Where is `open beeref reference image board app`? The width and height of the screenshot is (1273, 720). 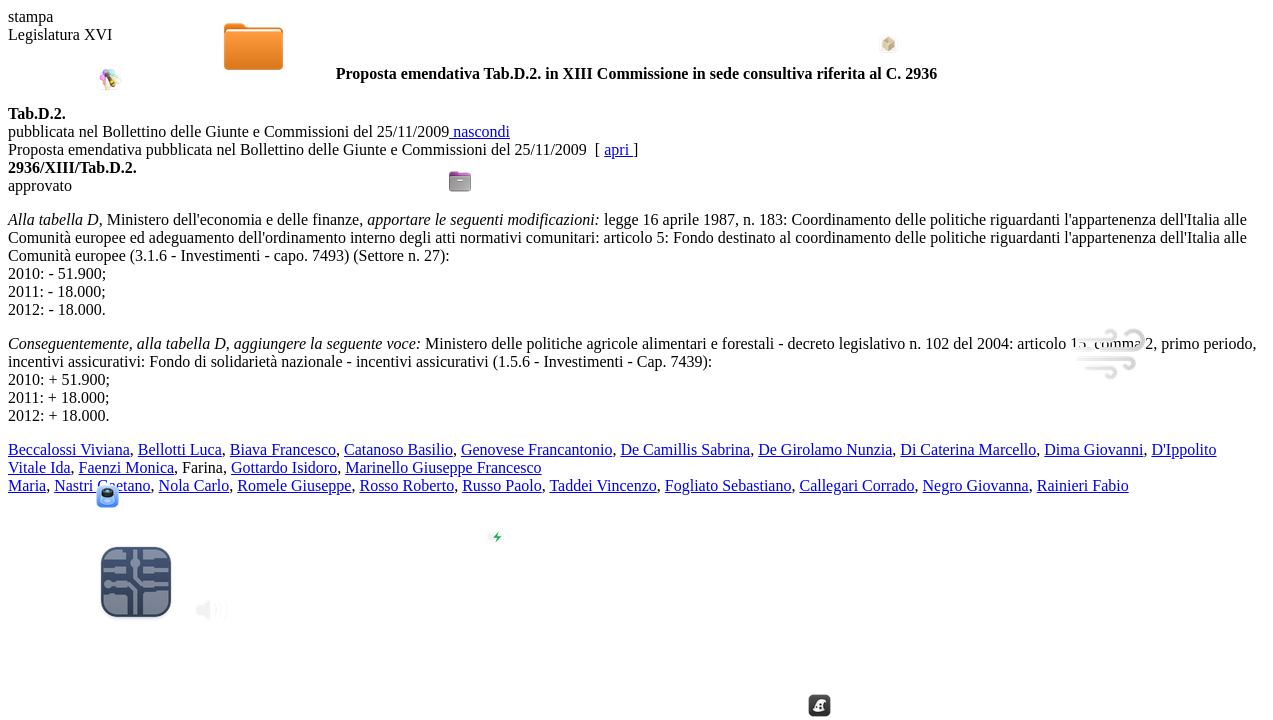
open beeref reference image board app is located at coordinates (108, 77).